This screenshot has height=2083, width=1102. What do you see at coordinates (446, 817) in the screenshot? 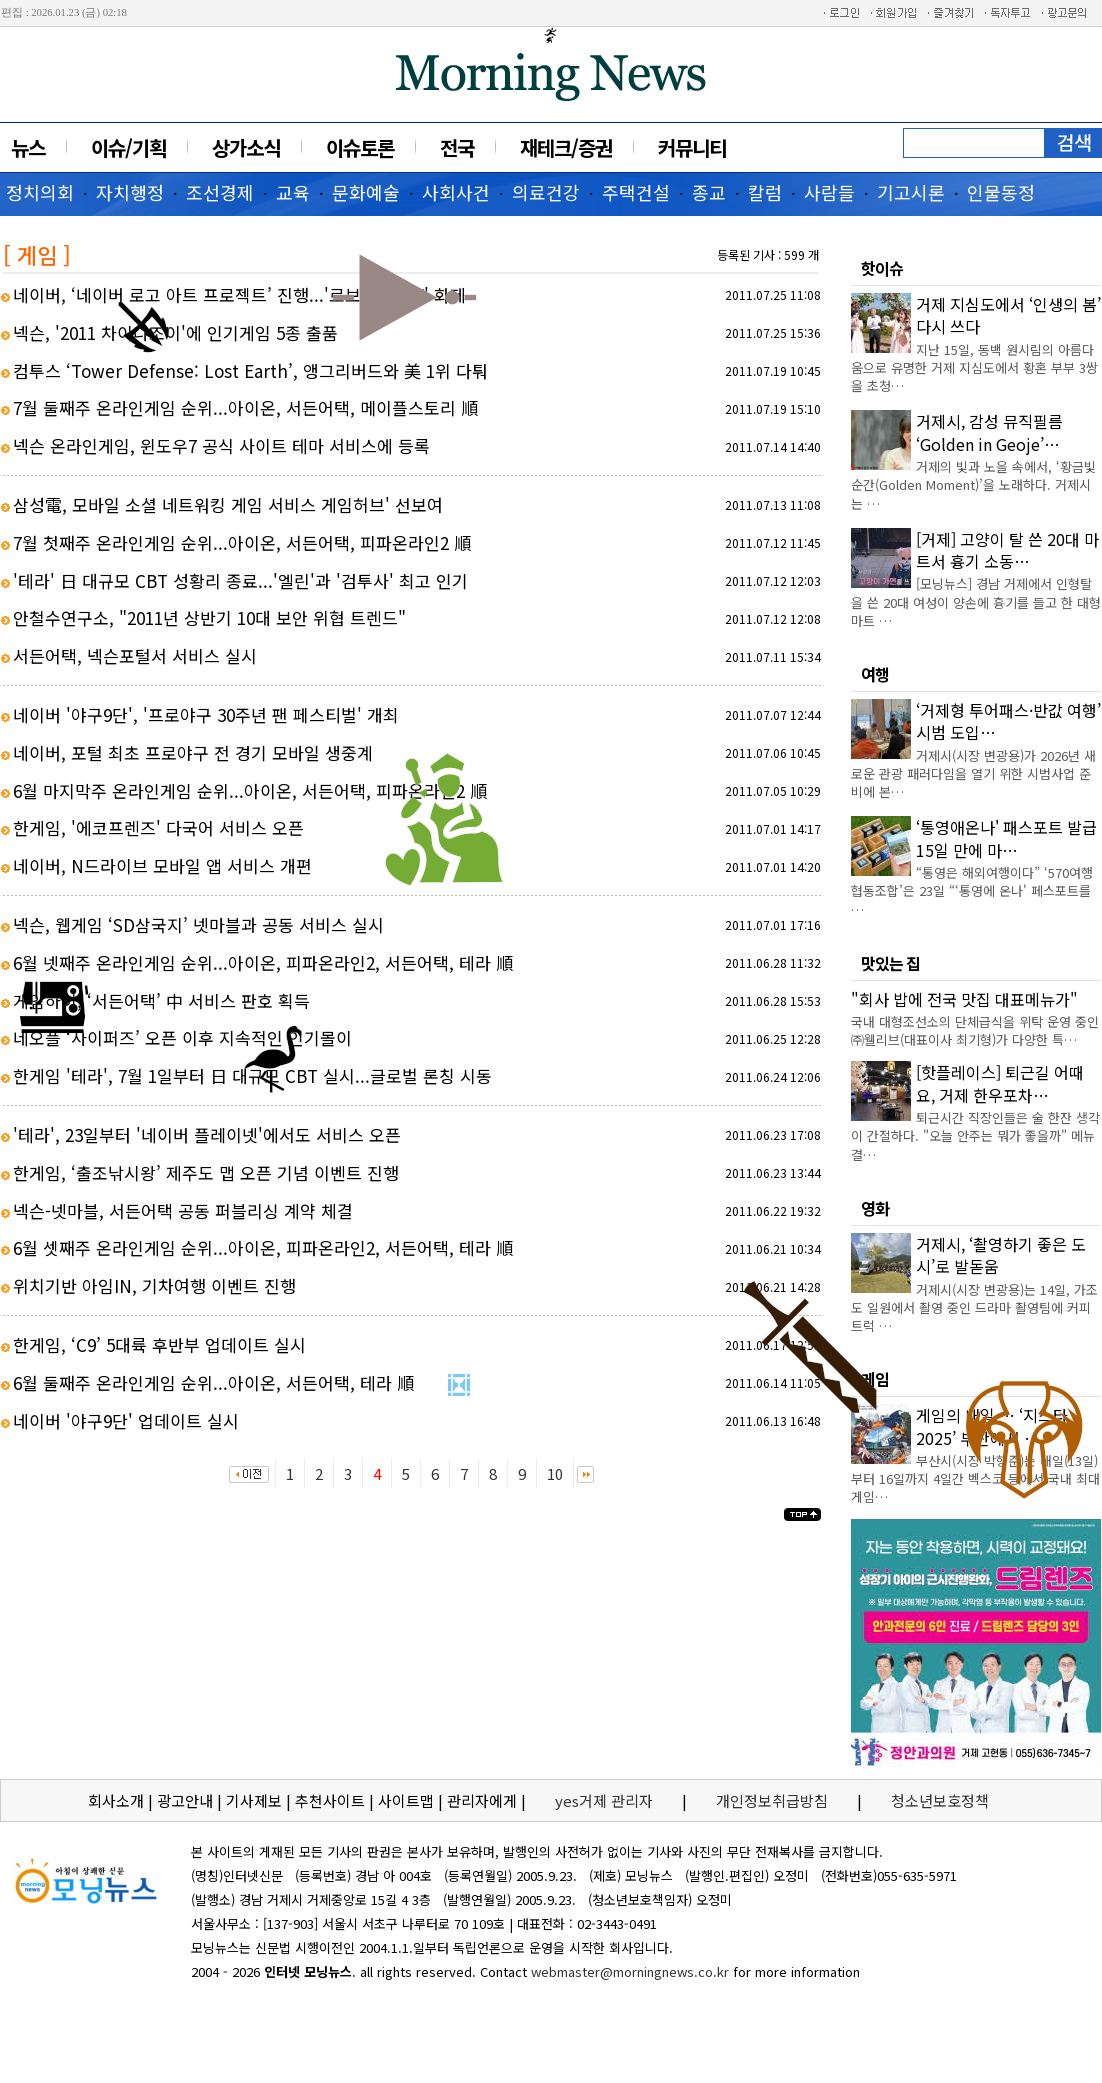
I see `the empress tarot card` at bounding box center [446, 817].